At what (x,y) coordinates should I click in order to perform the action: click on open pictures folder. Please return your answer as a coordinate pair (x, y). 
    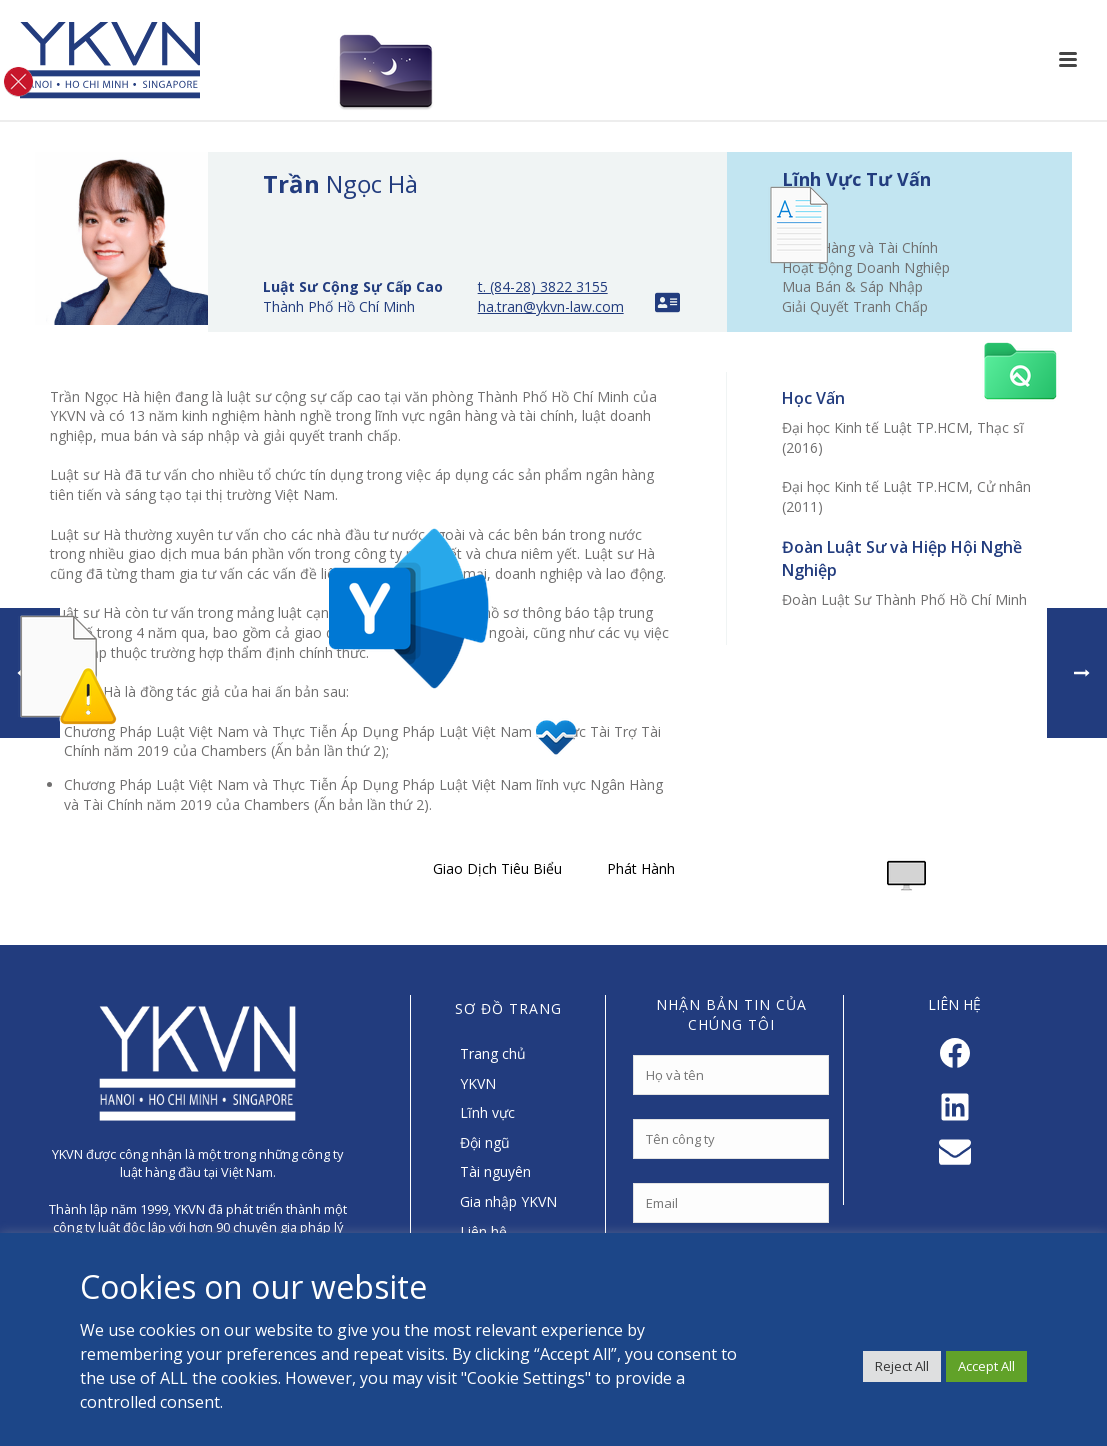
    Looking at the image, I should click on (385, 73).